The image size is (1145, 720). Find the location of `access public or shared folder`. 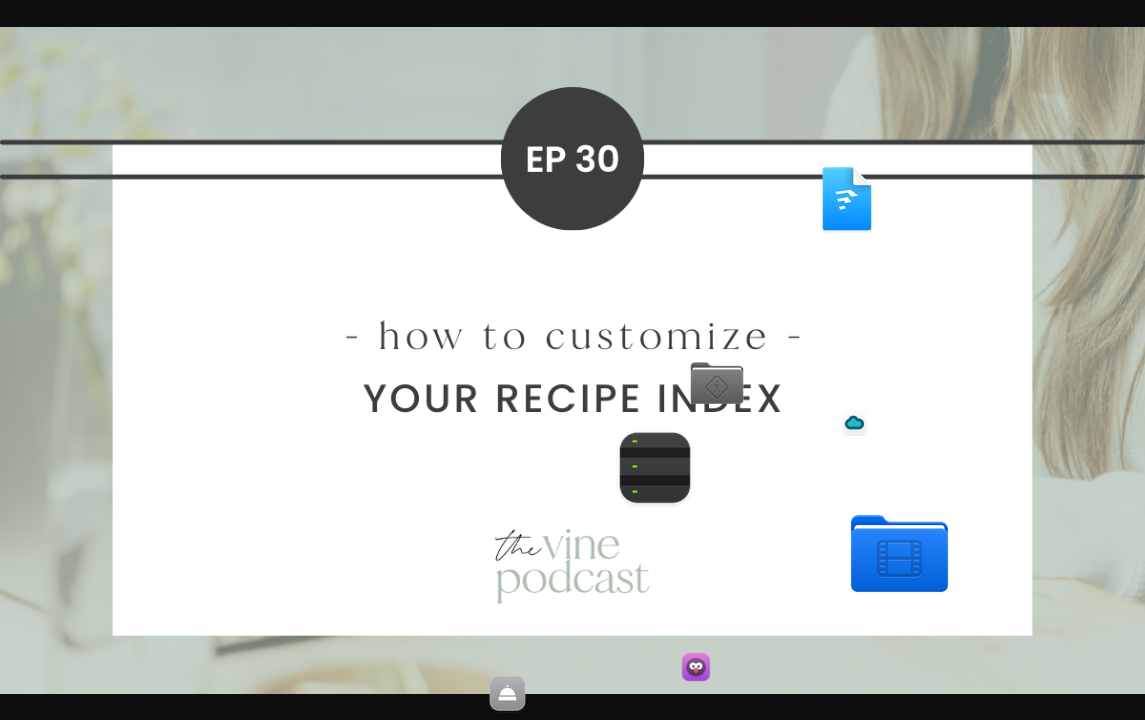

access public or shared folder is located at coordinates (717, 383).